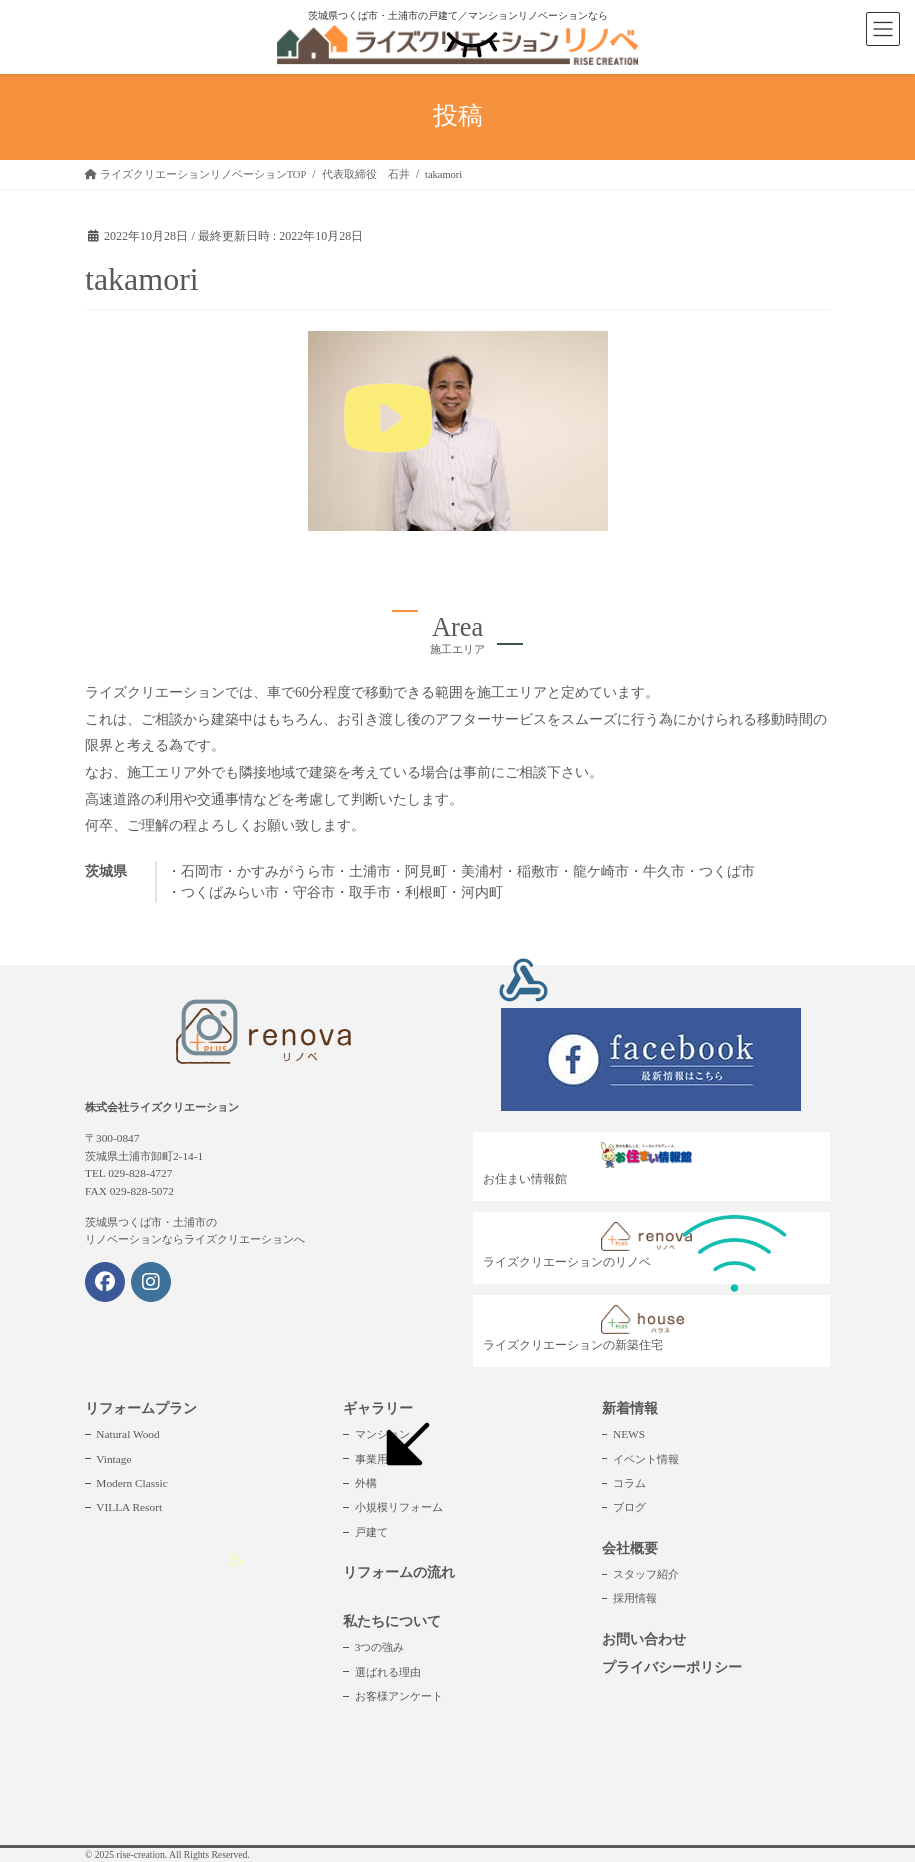  What do you see at coordinates (734, 1251) in the screenshot?
I see `indicates strong wifi signal strength` at bounding box center [734, 1251].